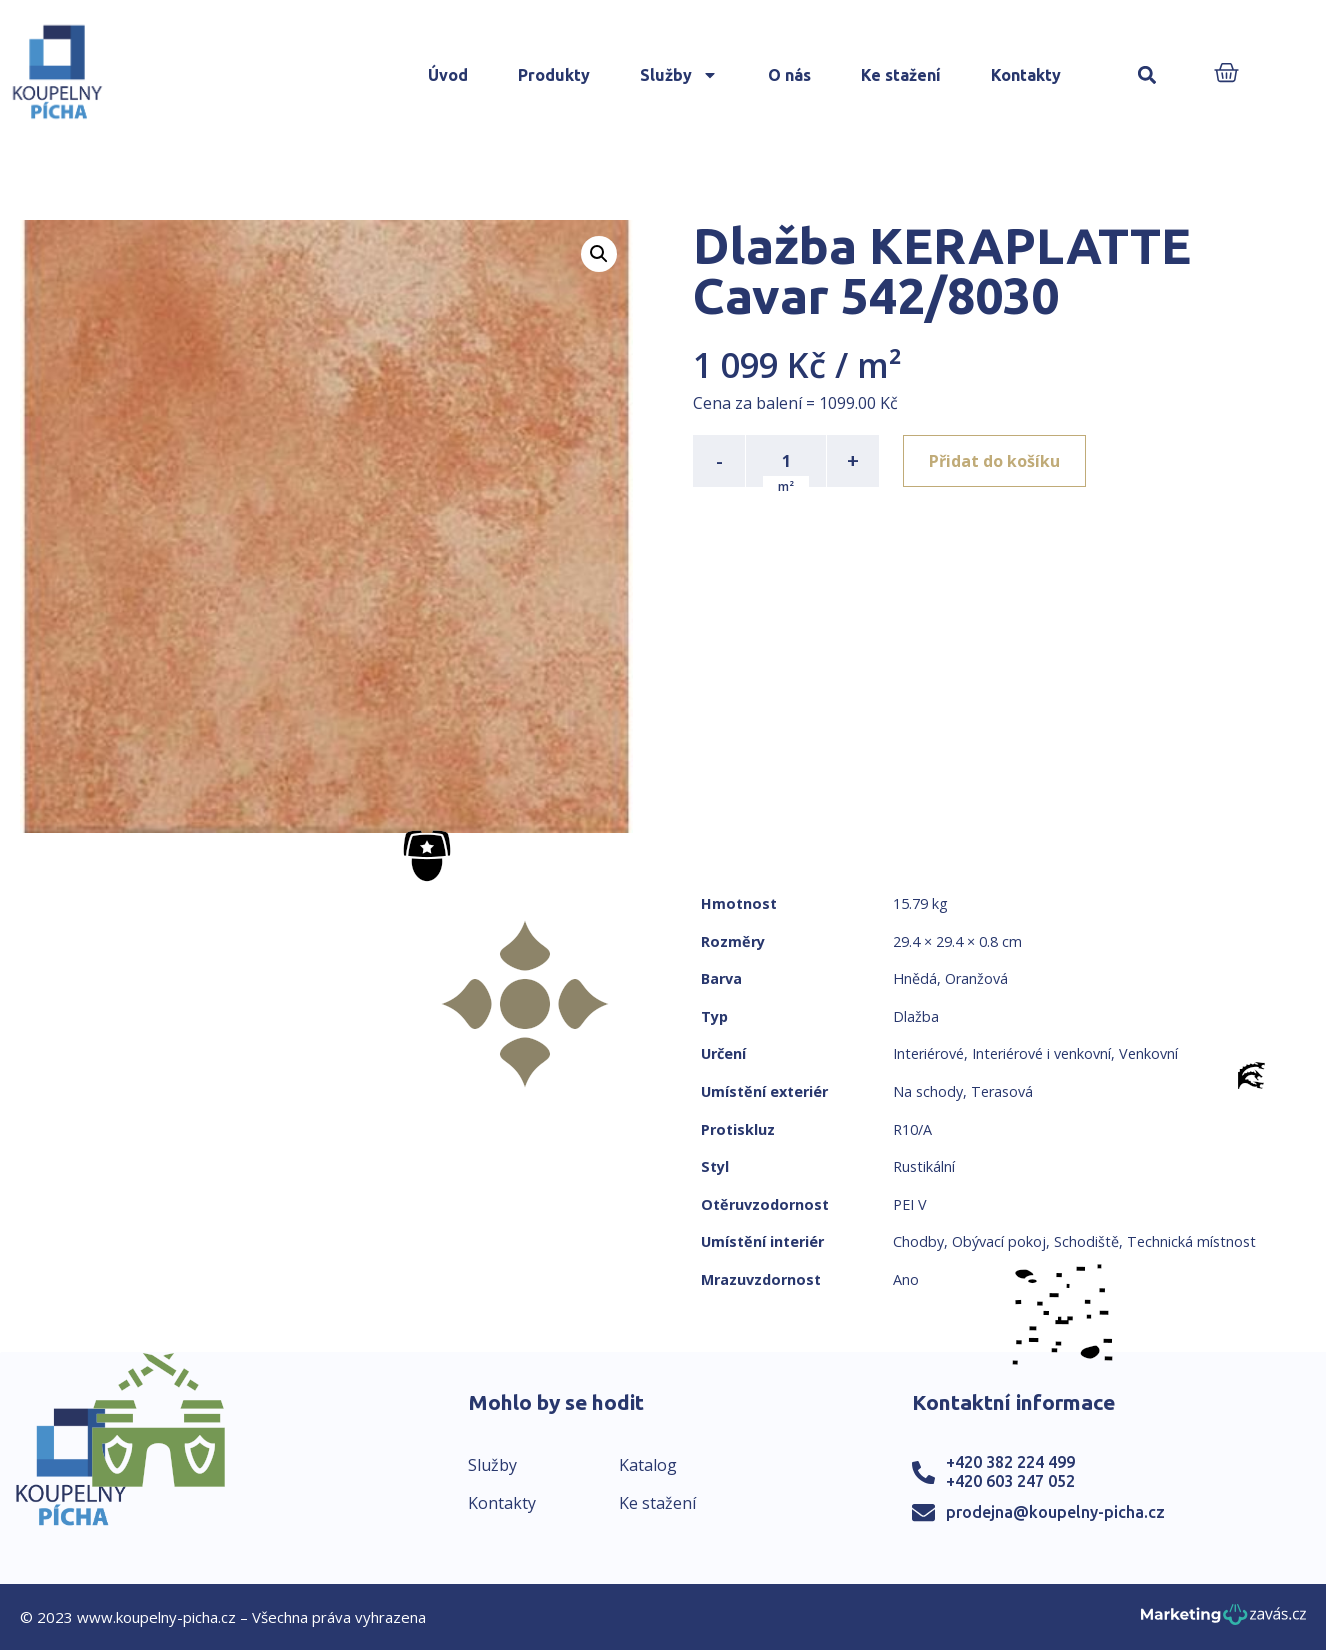 The image size is (1326, 1650). Describe the element at coordinates (1251, 1075) in the screenshot. I see `select hydra creature or monster type` at that location.